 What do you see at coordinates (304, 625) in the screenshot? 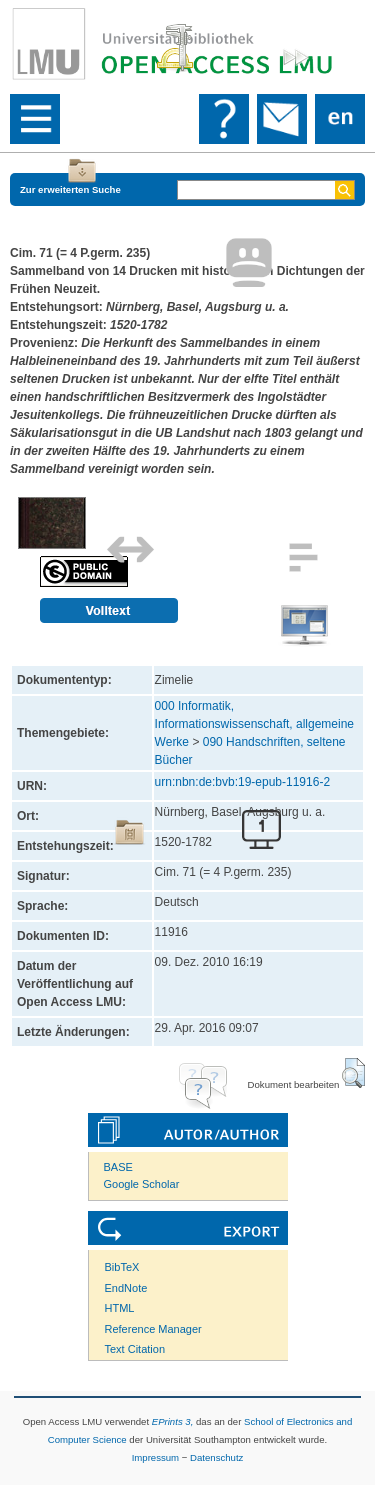
I see `configure remote desktop settings` at bounding box center [304, 625].